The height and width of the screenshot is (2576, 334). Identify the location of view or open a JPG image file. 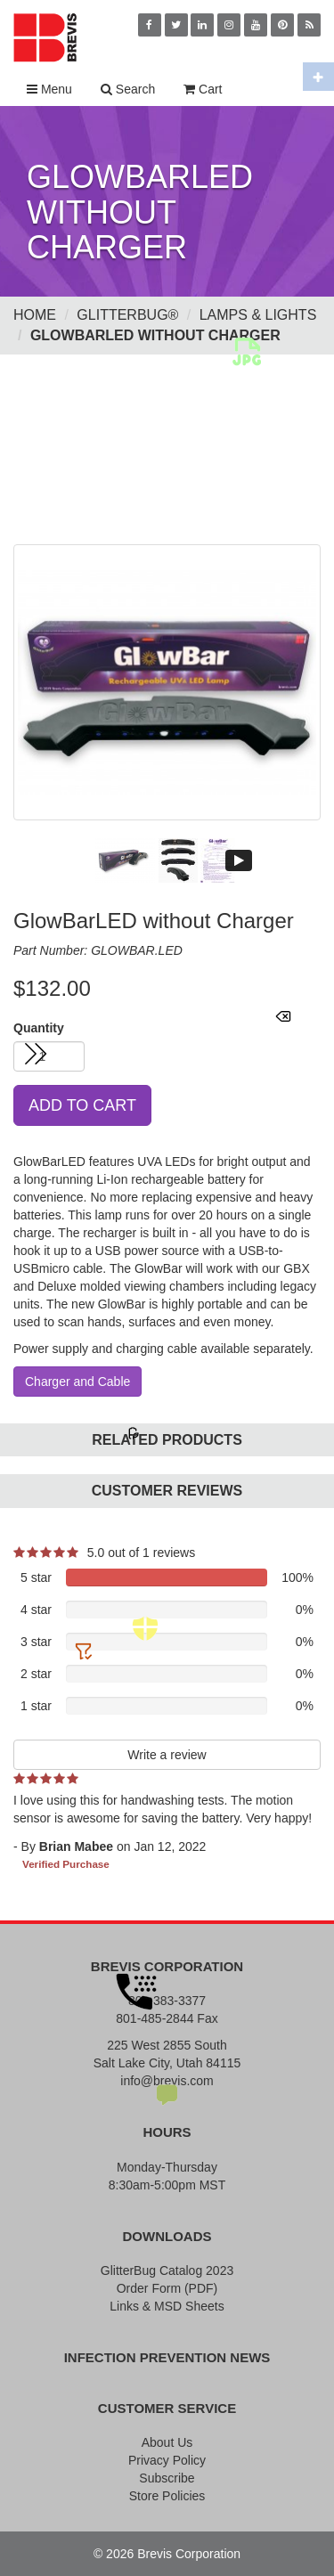
(248, 353).